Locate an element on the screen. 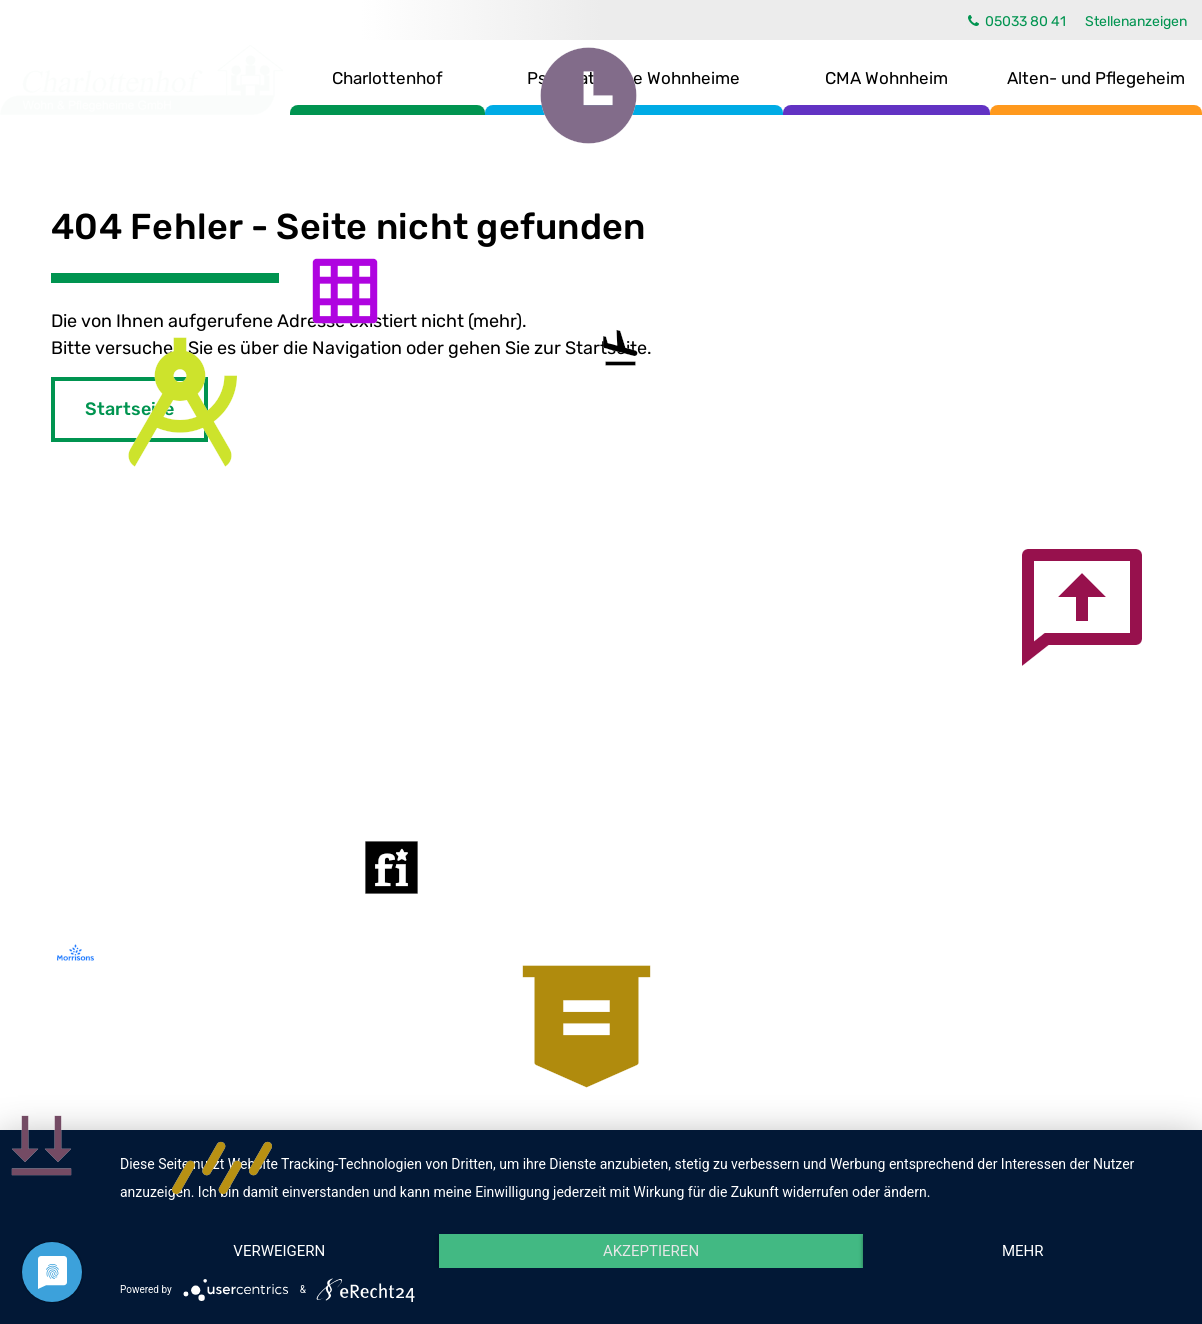 Image resolution: width=1202 pixels, height=1324 pixels. align selected elements to the bottom is located at coordinates (41, 1145).